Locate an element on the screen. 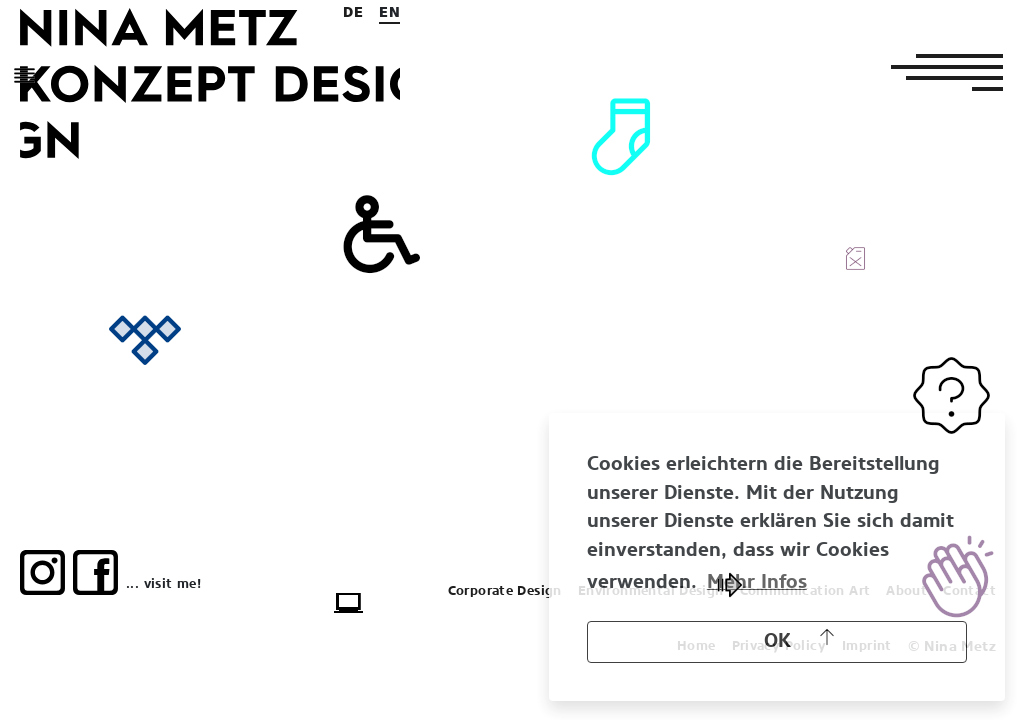 This screenshot has width=1024, height=720. open tidal music streaming app is located at coordinates (145, 338).